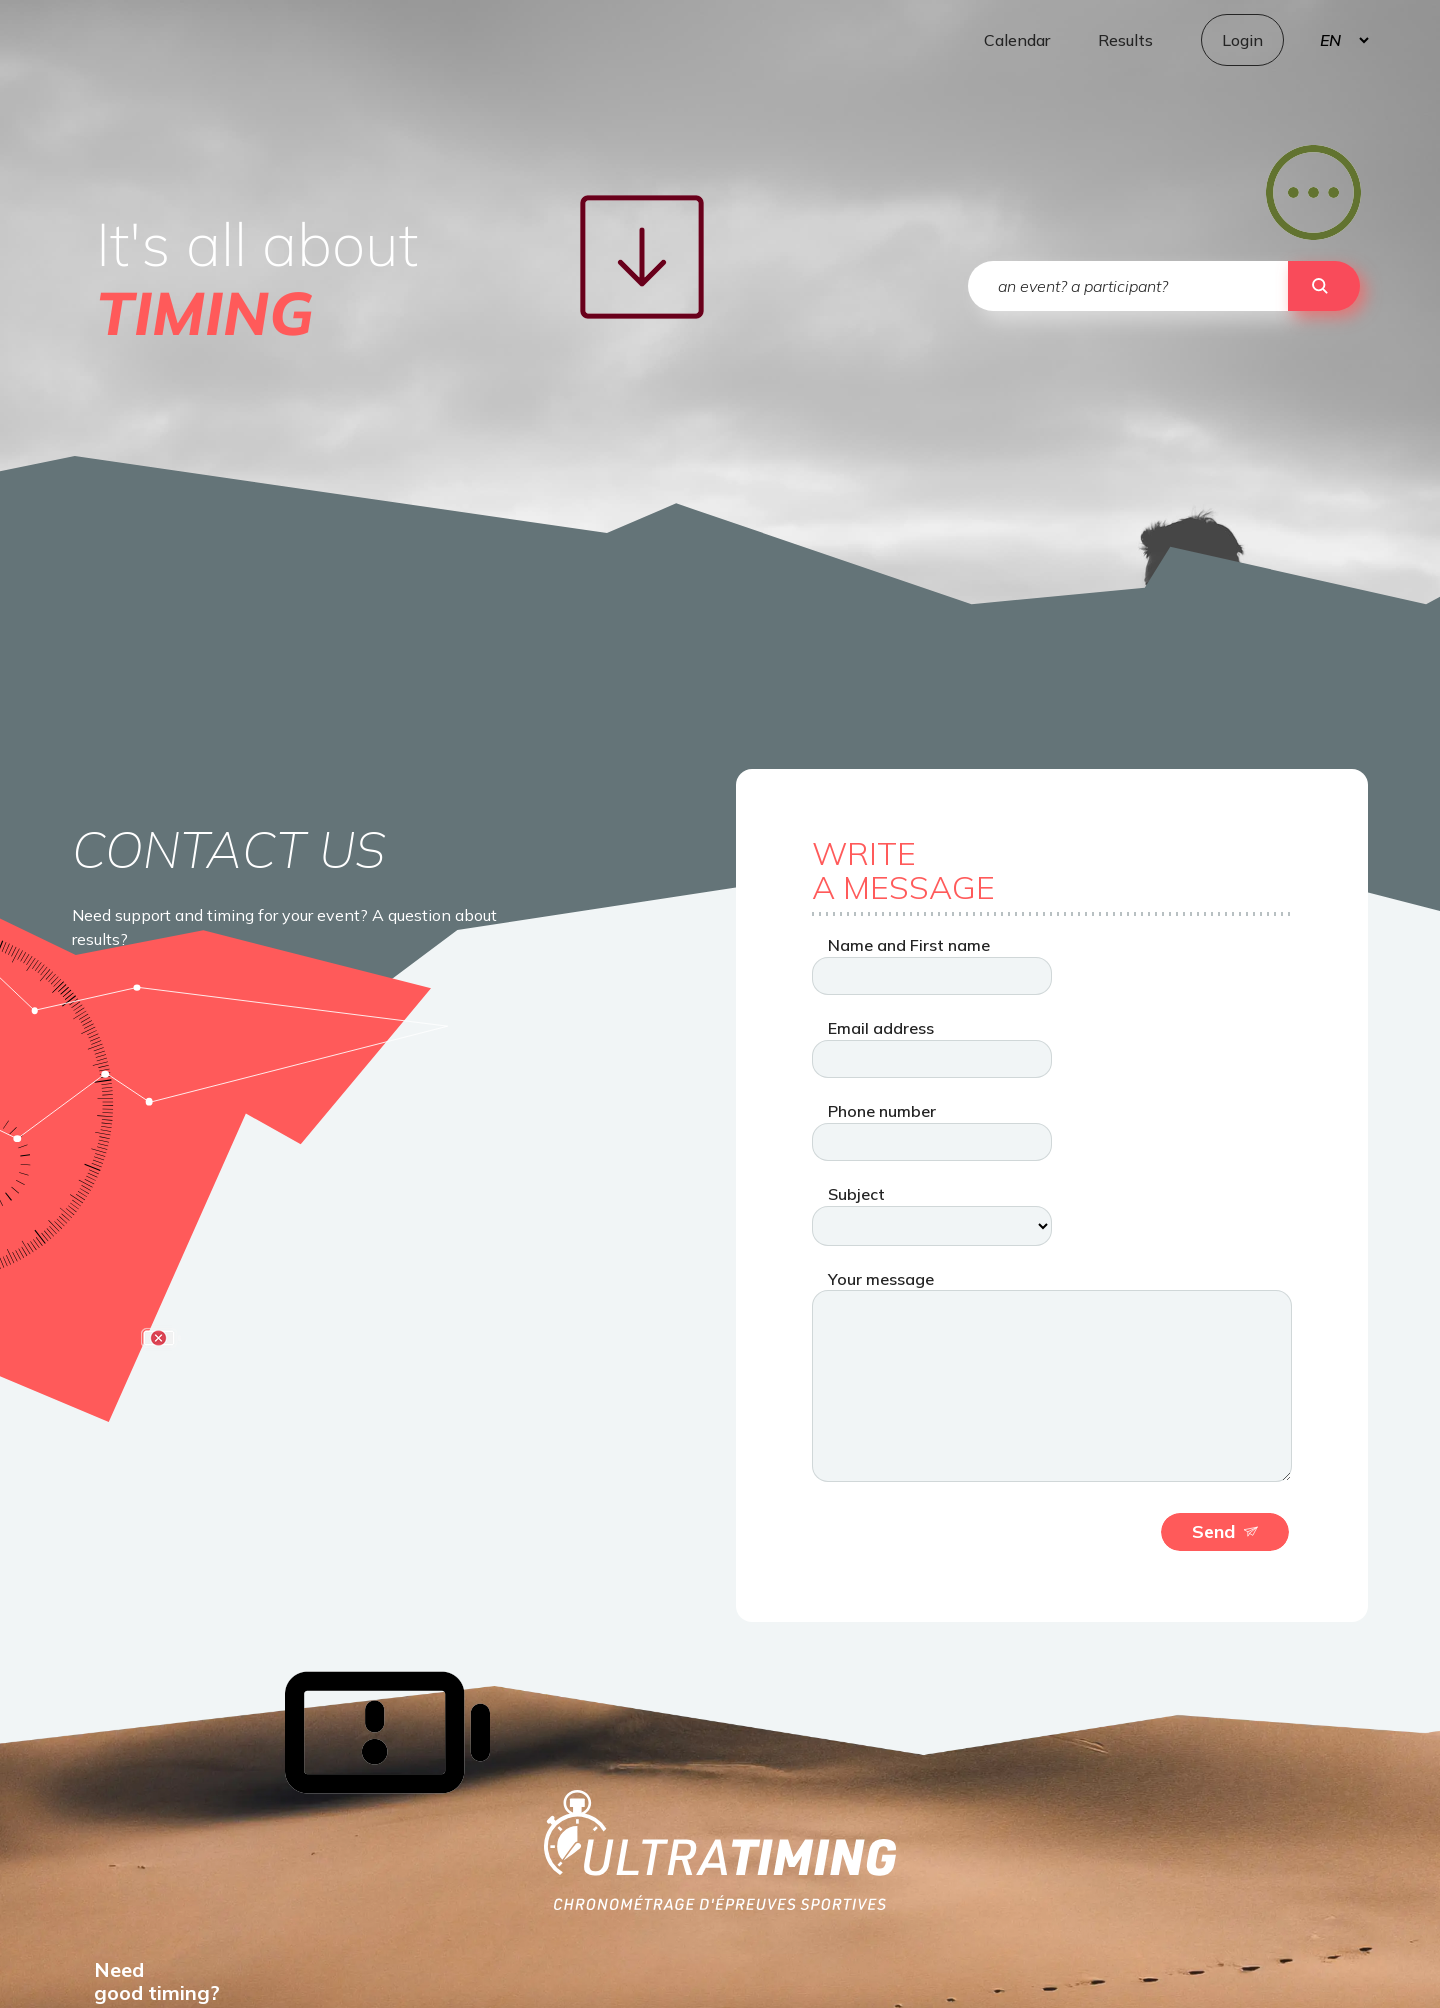 This screenshot has width=1440, height=2008. I want to click on open more options menu, so click(1313, 192).